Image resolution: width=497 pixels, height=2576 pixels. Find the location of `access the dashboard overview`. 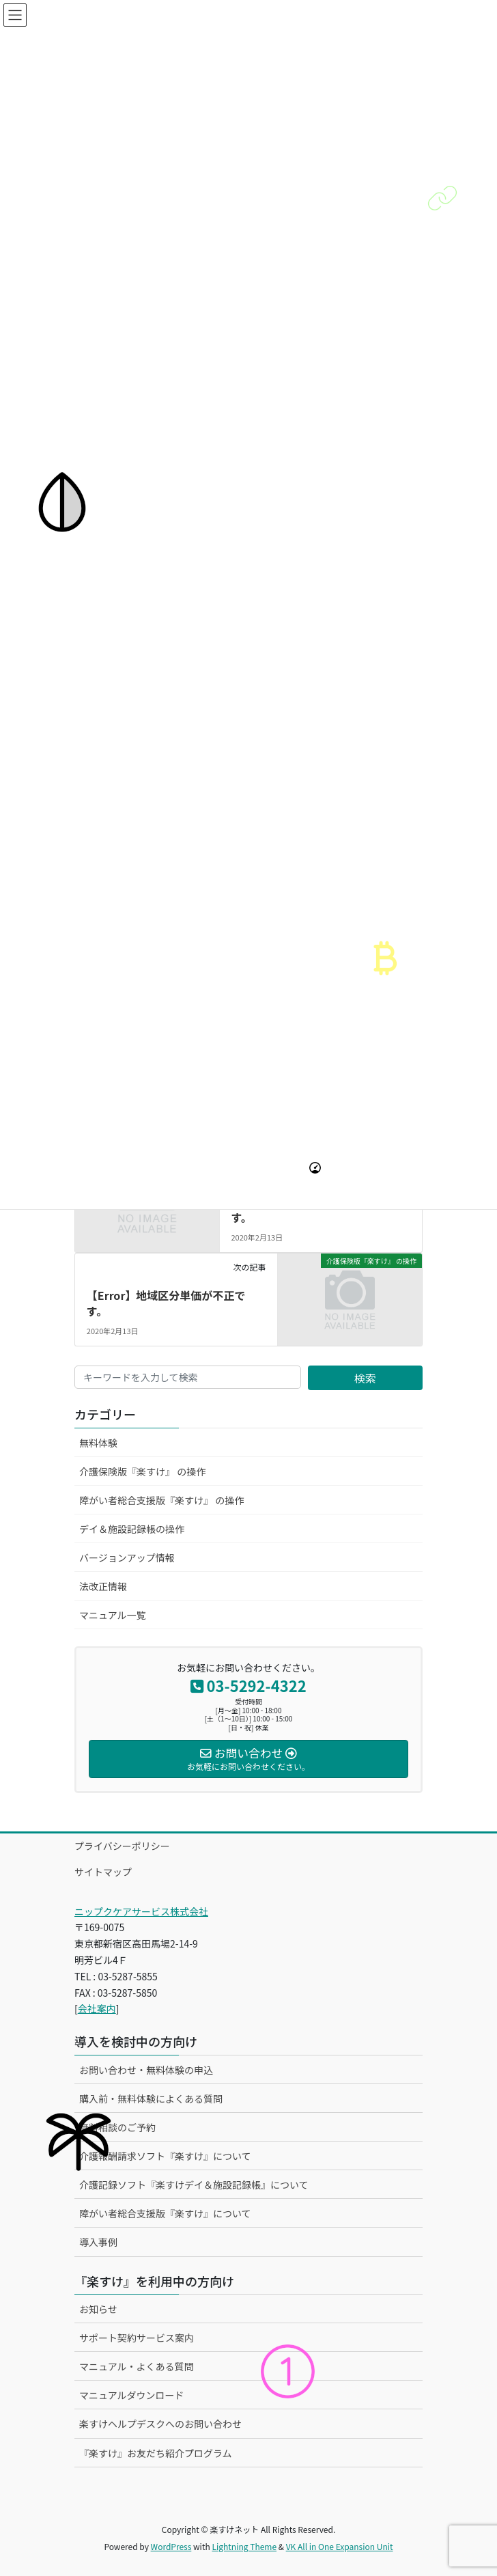

access the dashboard overview is located at coordinates (315, 1167).